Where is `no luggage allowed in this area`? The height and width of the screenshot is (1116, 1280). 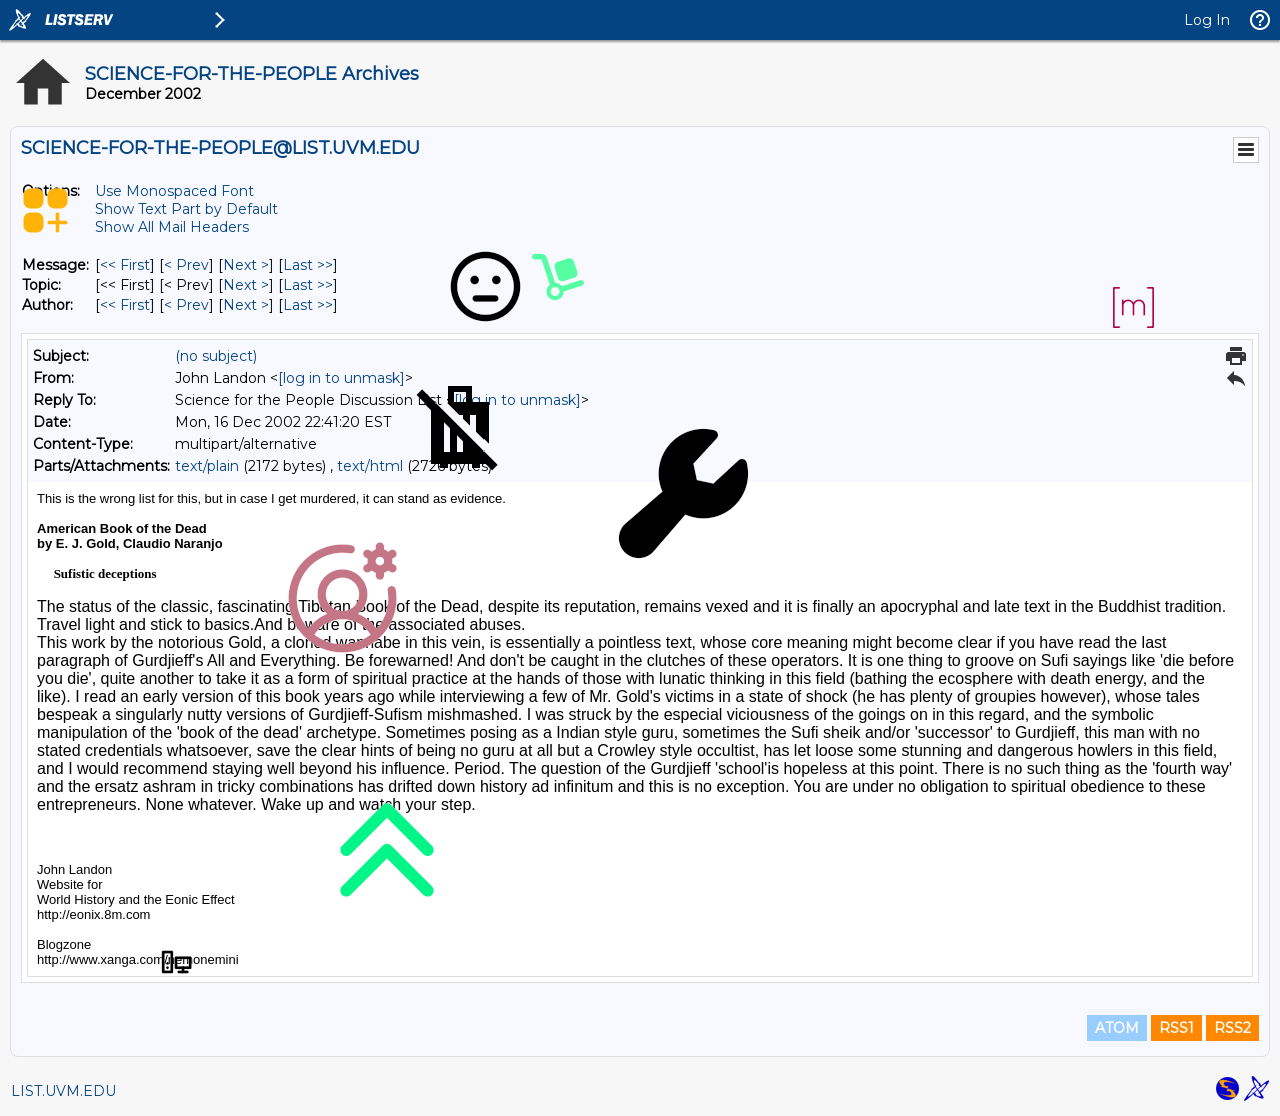
no luggage allowed in this area is located at coordinates (460, 427).